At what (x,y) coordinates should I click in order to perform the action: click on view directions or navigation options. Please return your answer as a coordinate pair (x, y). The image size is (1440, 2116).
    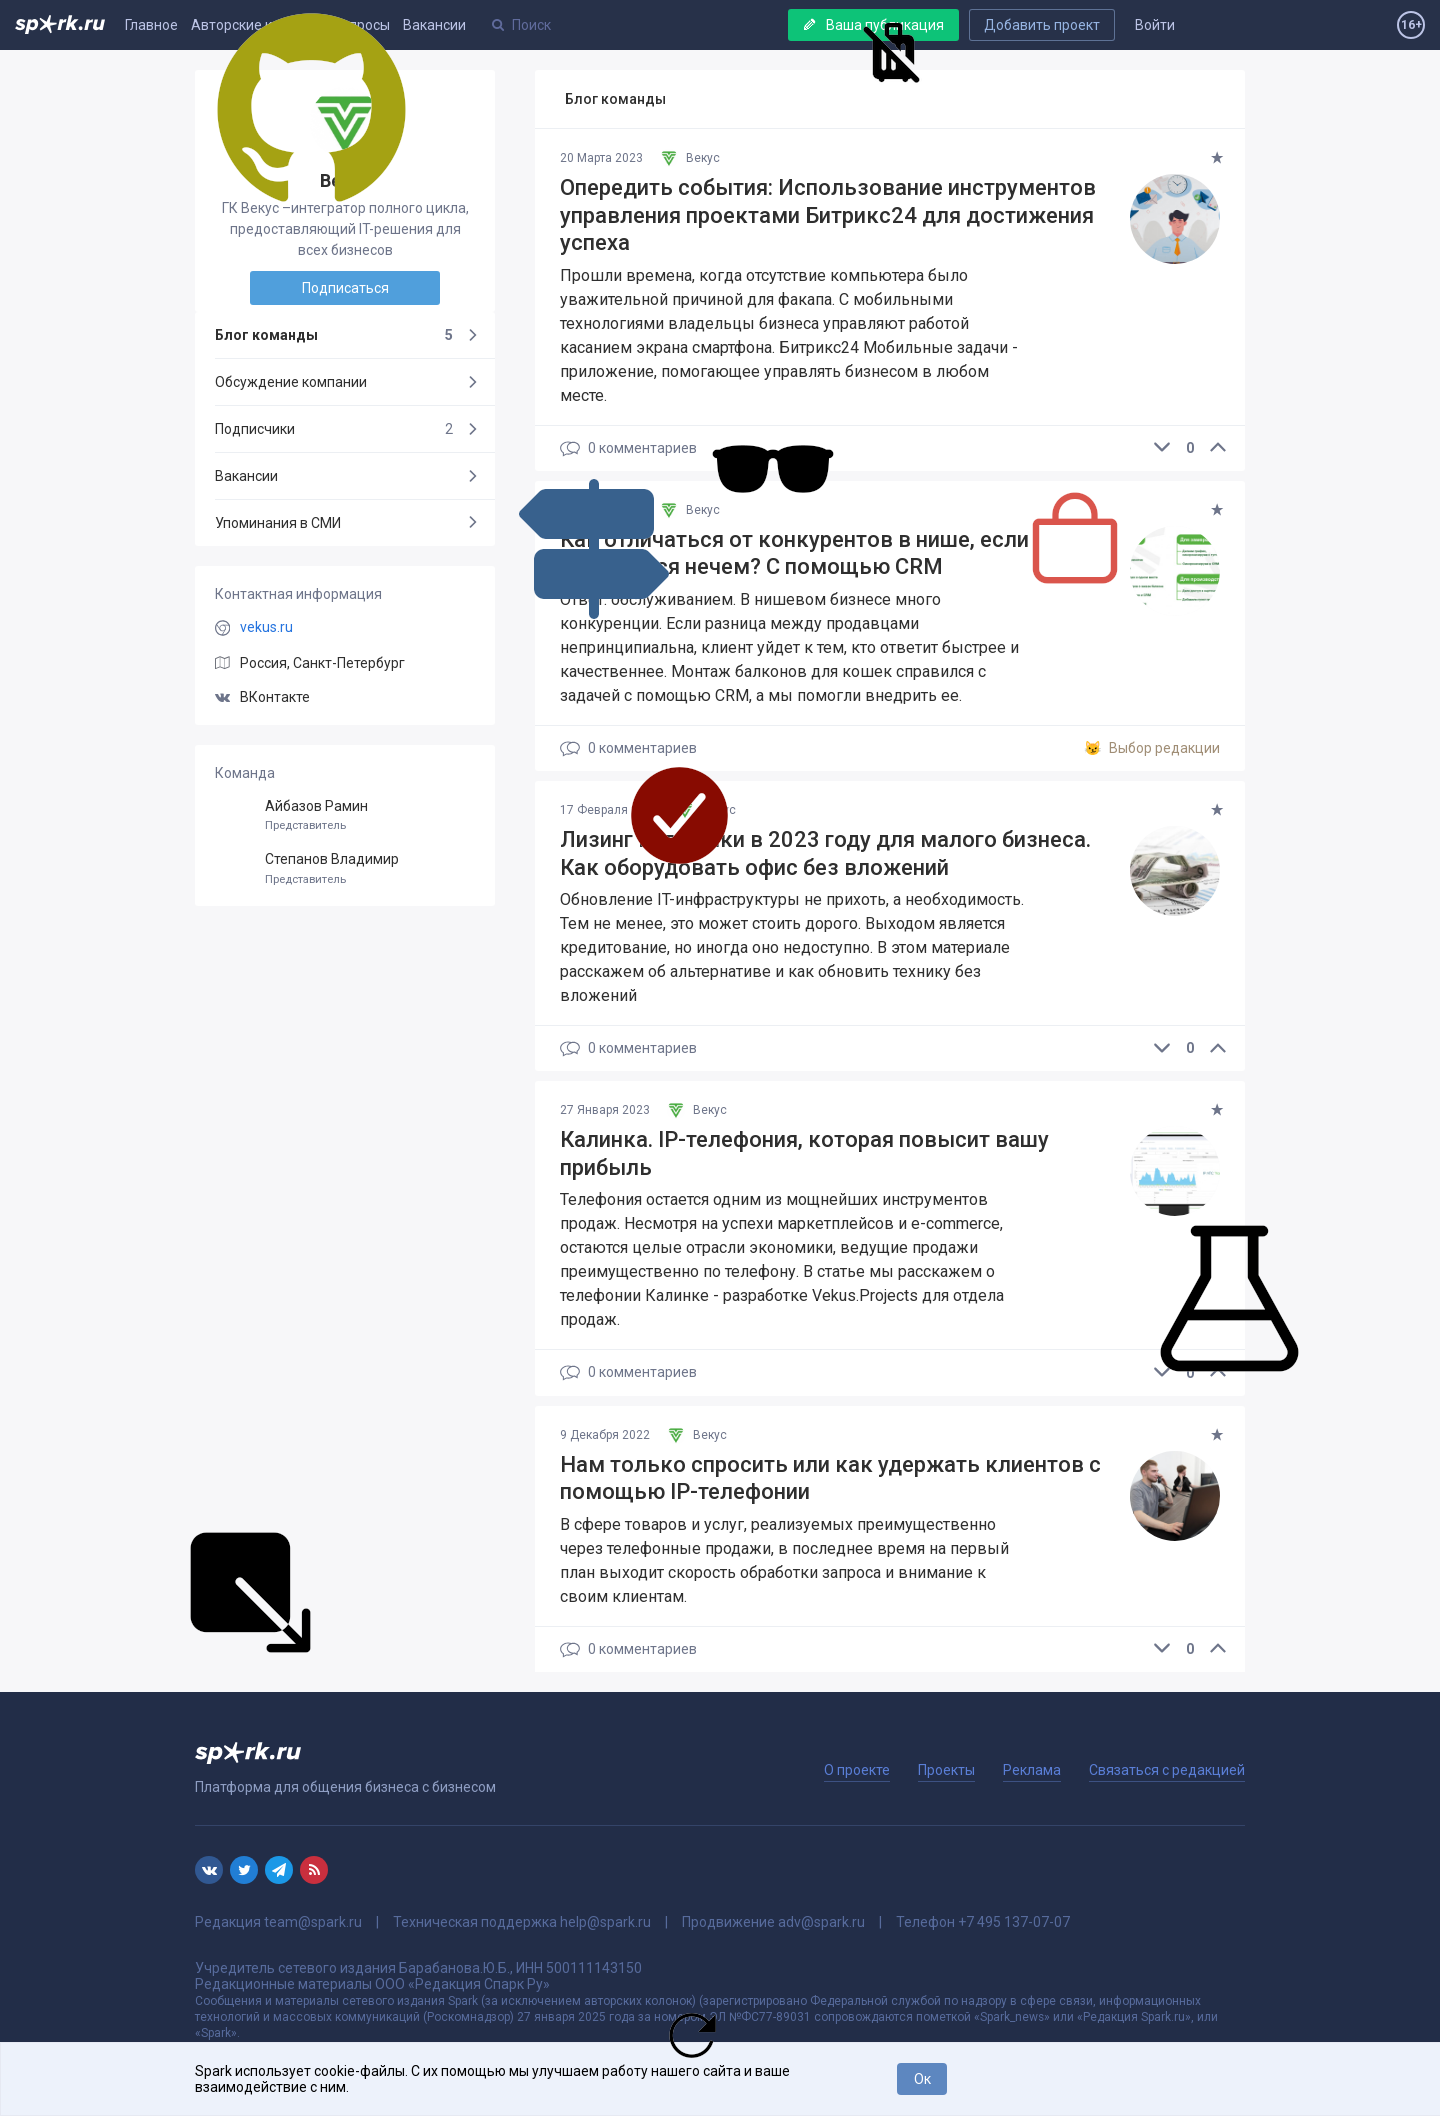
    Looking at the image, I should click on (594, 549).